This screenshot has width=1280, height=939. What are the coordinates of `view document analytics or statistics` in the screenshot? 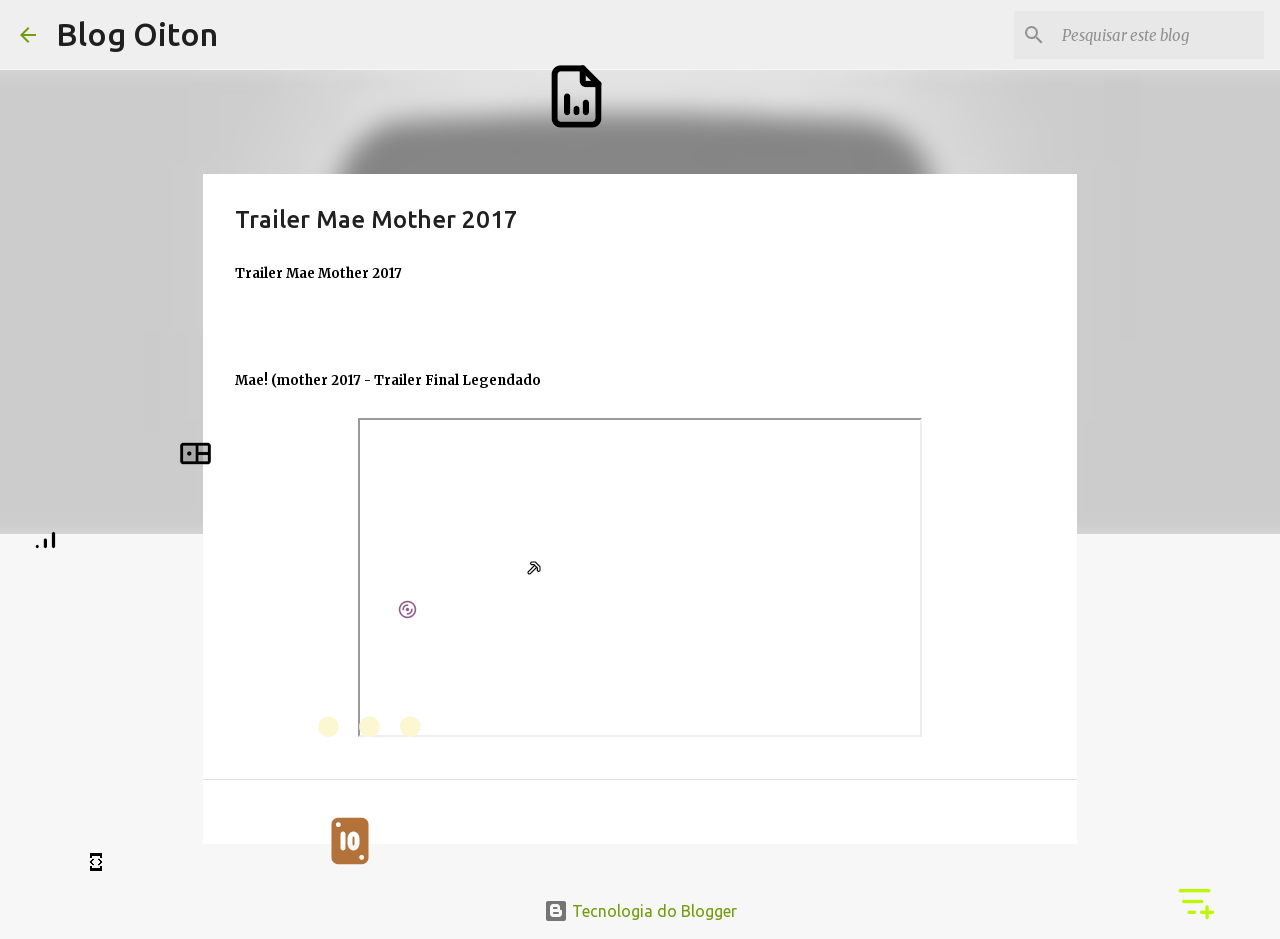 It's located at (576, 96).